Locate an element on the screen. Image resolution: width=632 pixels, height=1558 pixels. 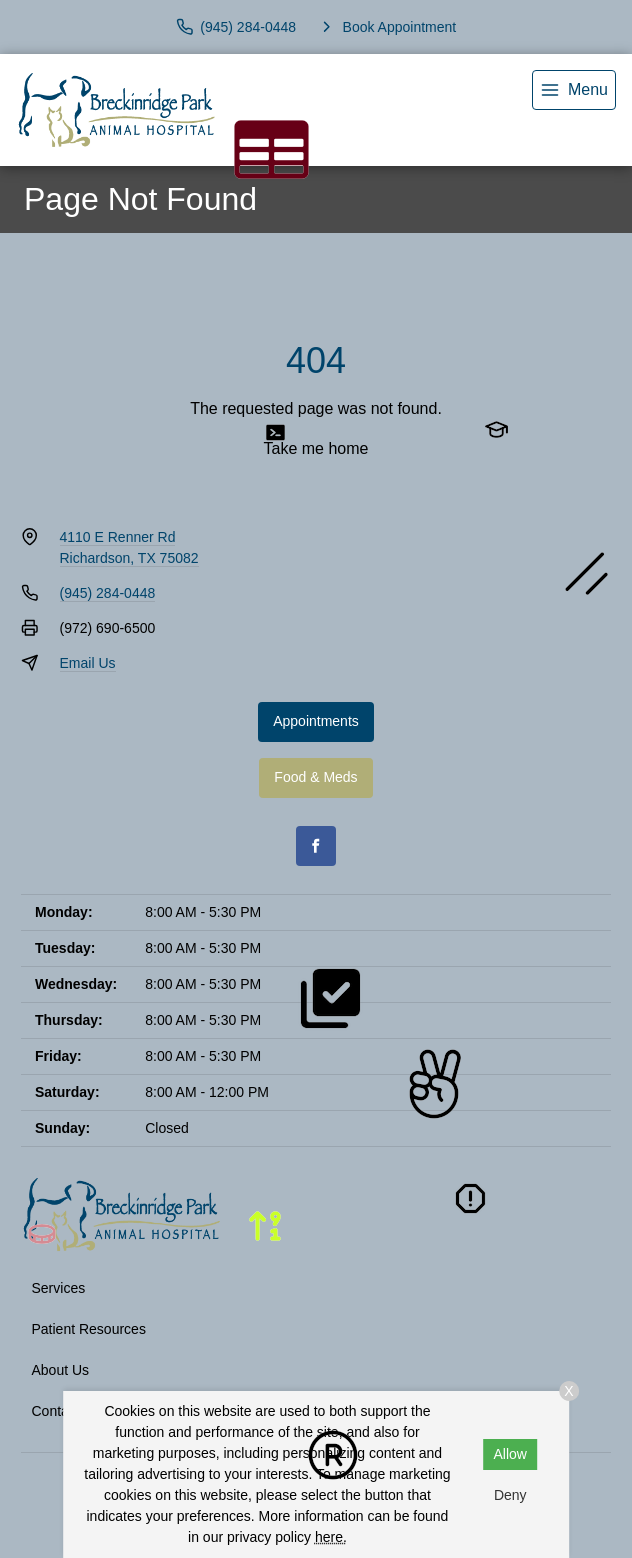
view data in table format is located at coordinates (271, 149).